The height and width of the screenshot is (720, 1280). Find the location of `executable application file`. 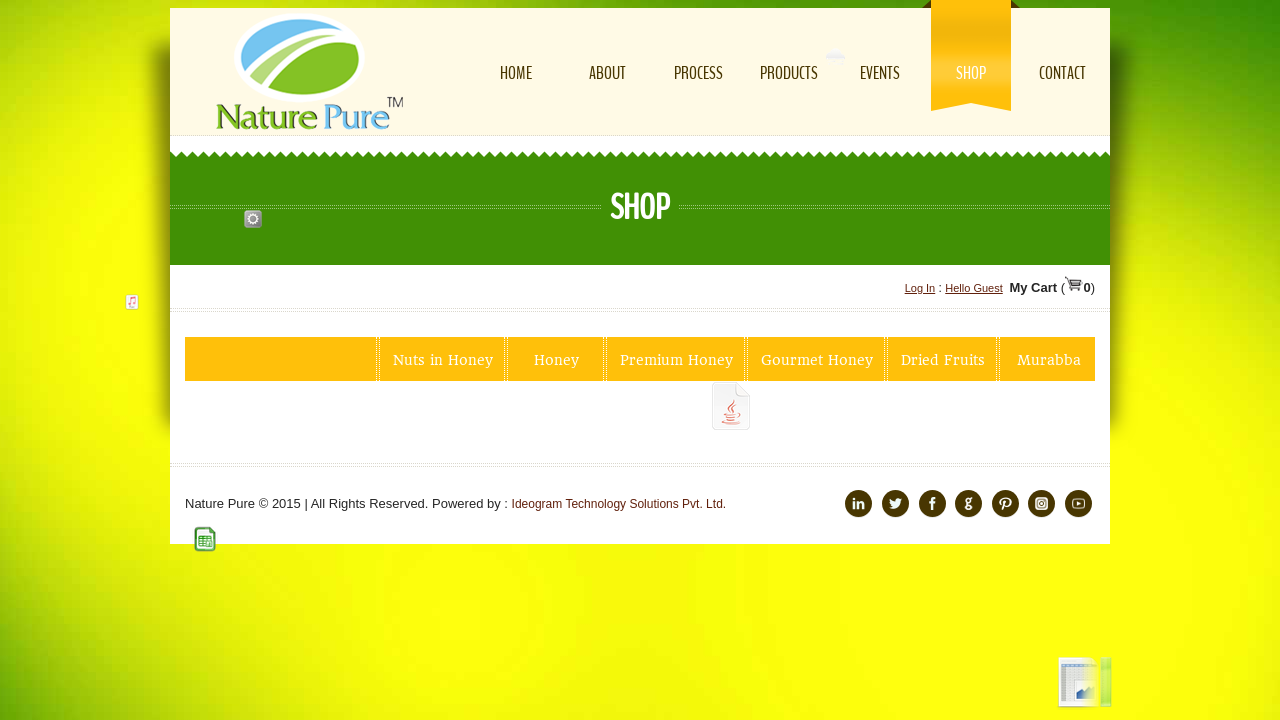

executable application file is located at coordinates (253, 219).